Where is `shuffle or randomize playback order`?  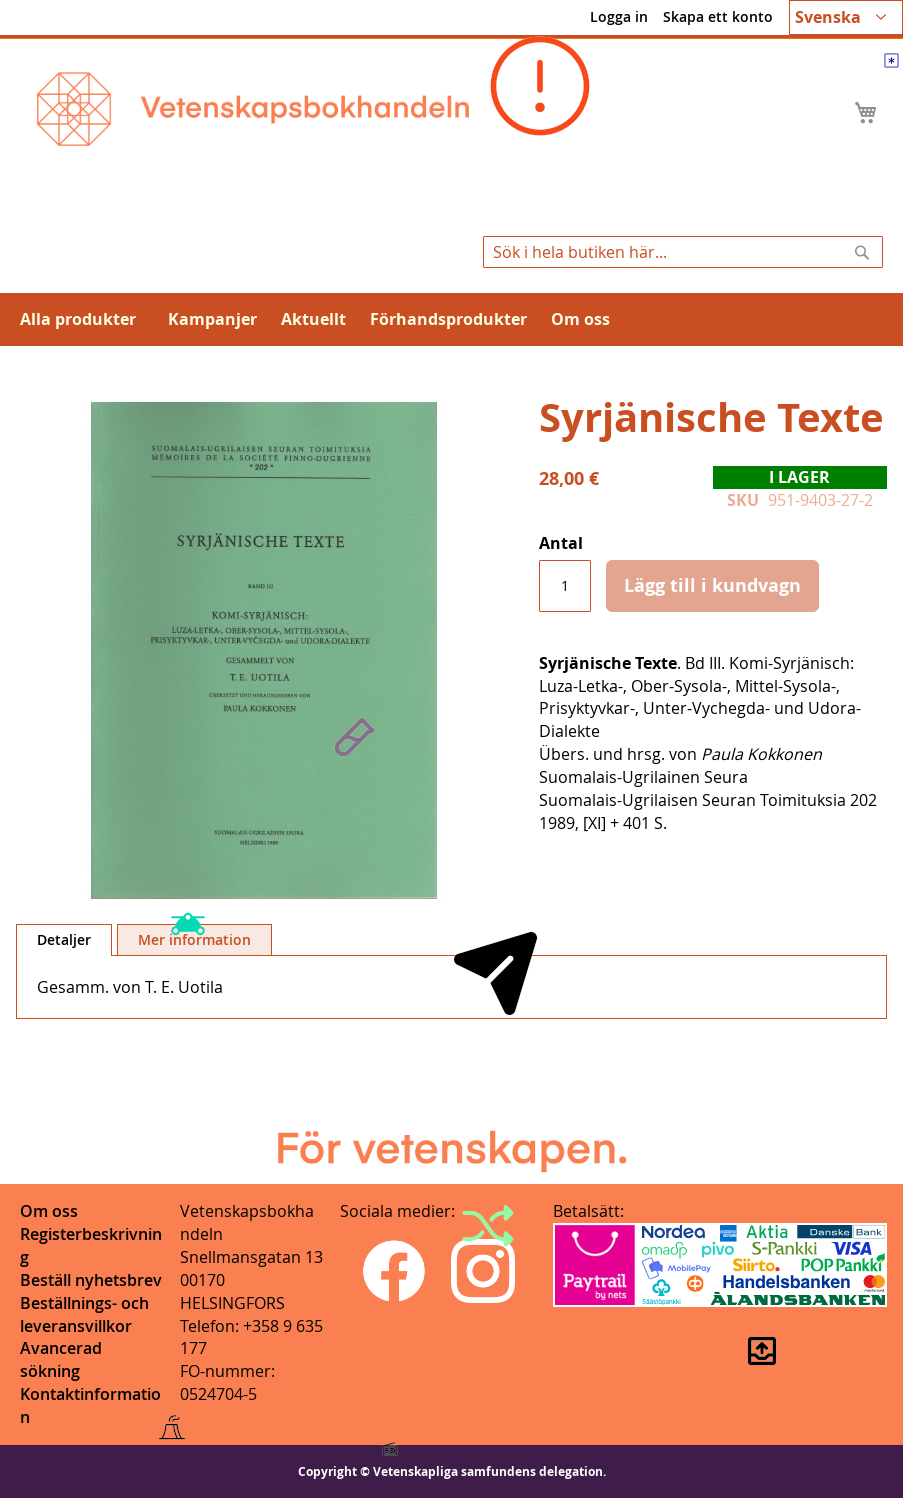
shuffle or randomize playback order is located at coordinates (487, 1226).